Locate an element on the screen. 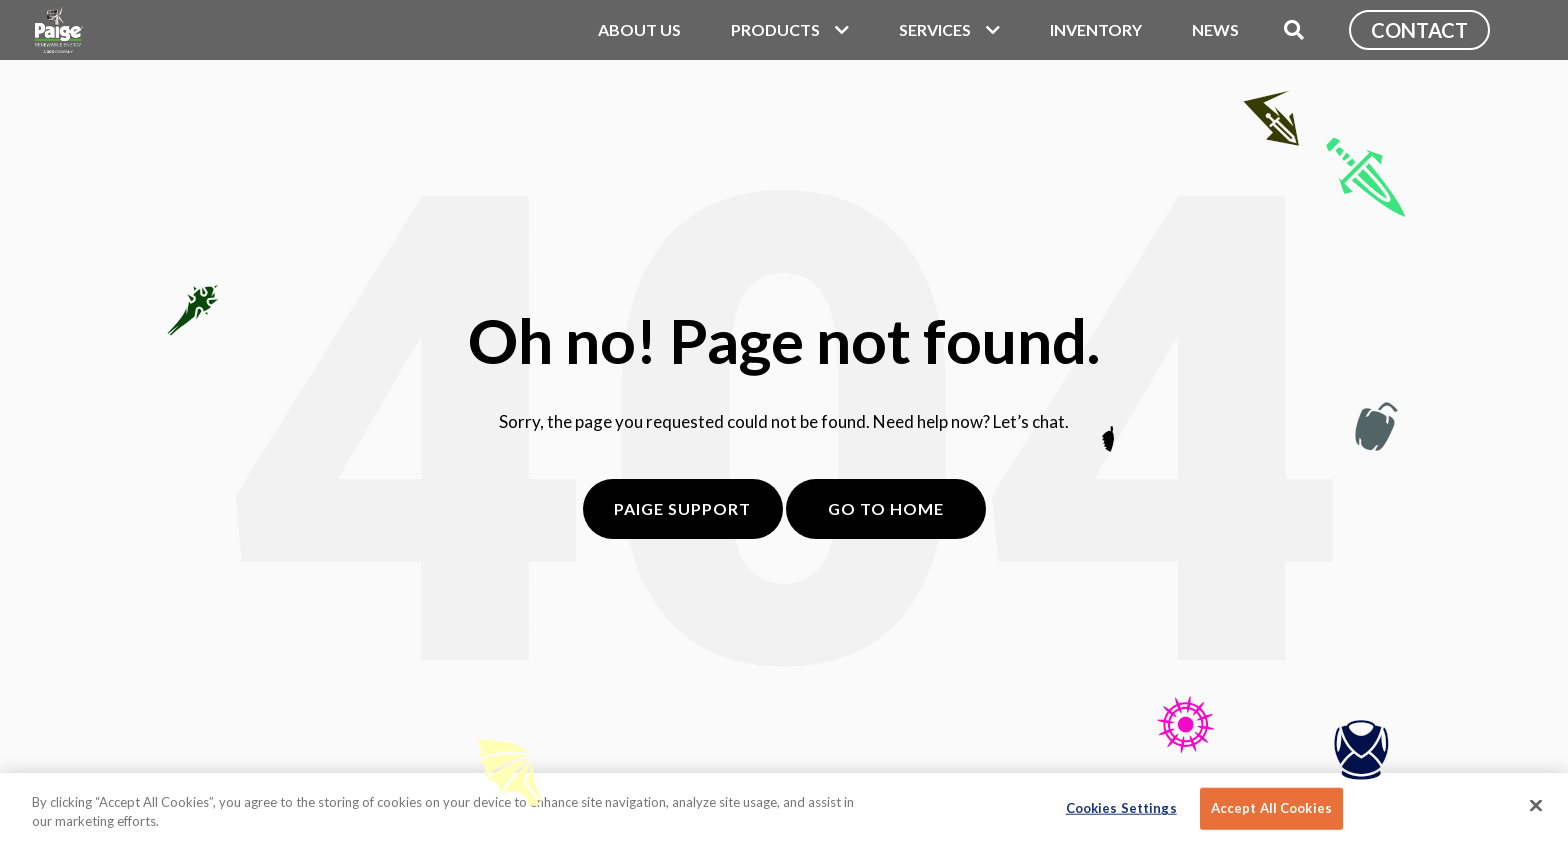 The height and width of the screenshot is (842, 1568). select bat or vampire character class is located at coordinates (508, 772).